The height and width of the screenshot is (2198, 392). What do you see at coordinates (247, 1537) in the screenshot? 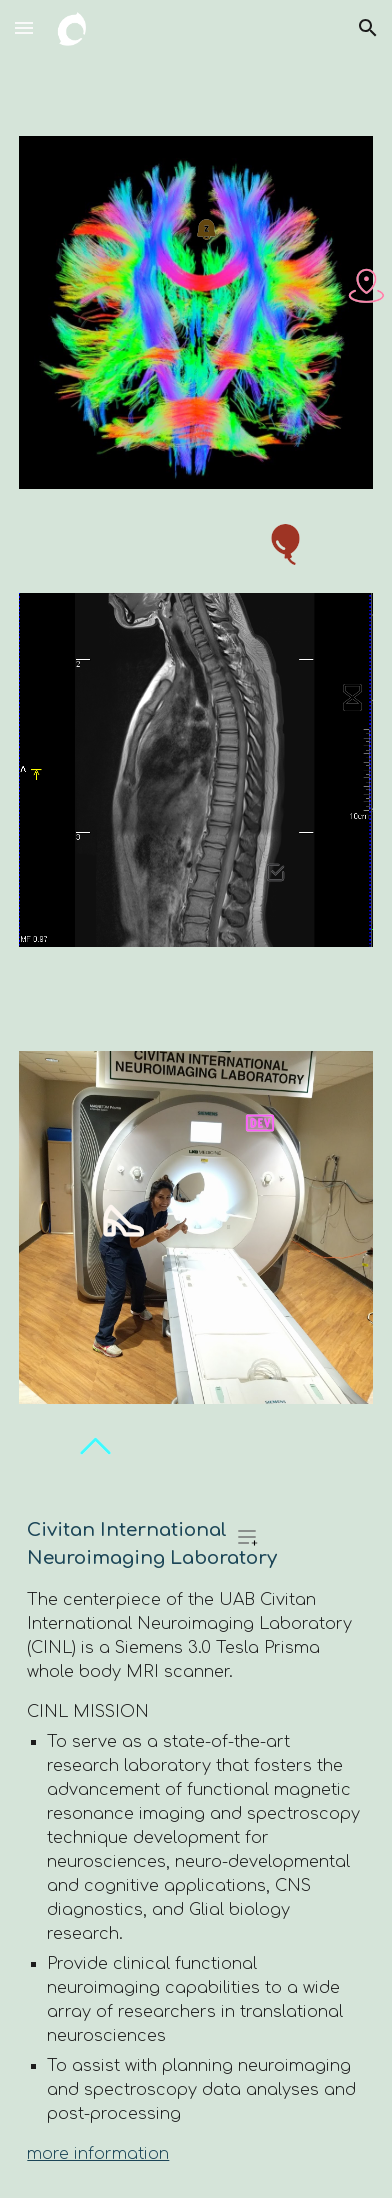
I see `add a new item to the list` at bounding box center [247, 1537].